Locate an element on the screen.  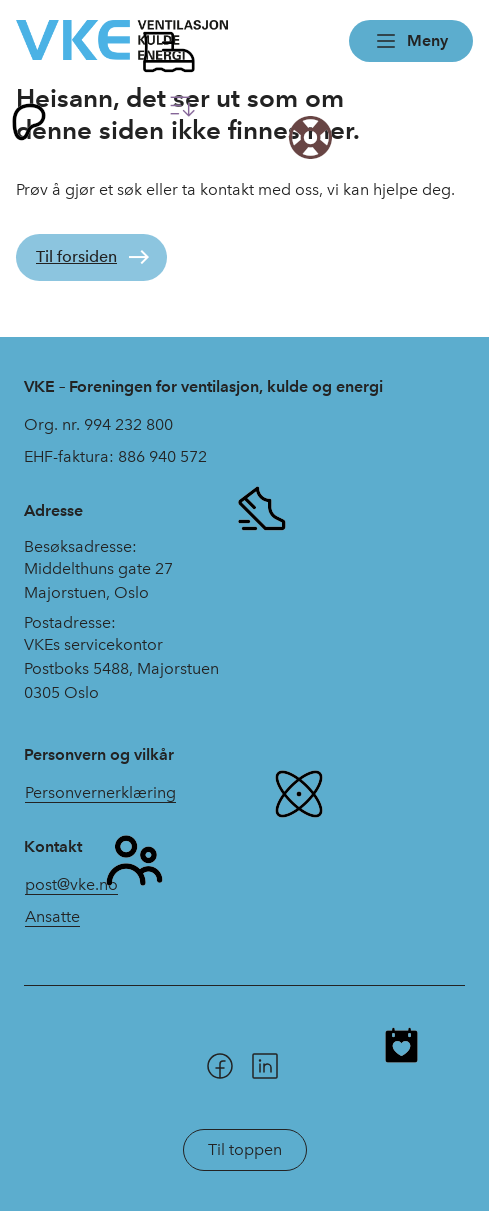
view contacts or friends list is located at coordinates (134, 860).